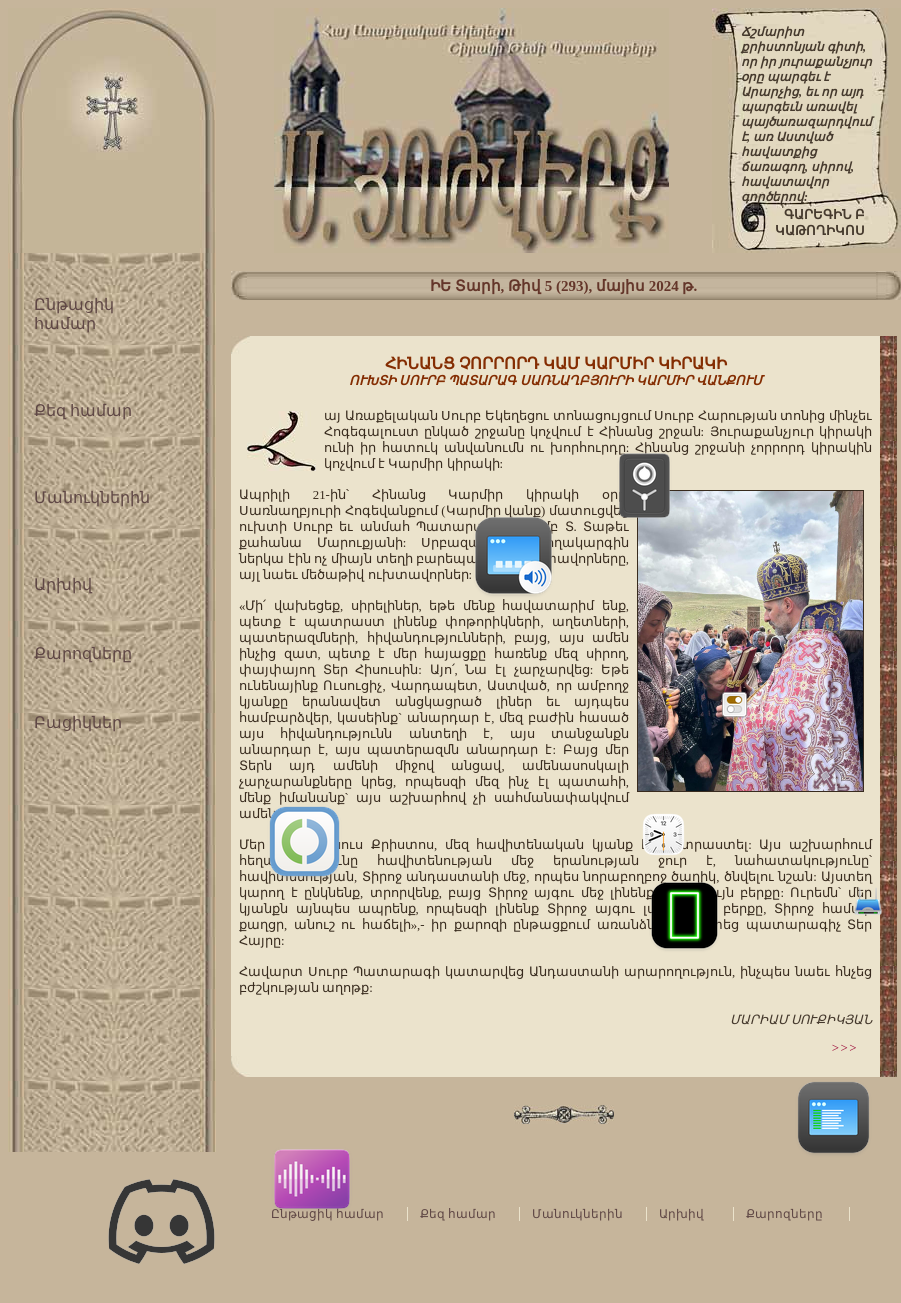  What do you see at coordinates (312, 1179) in the screenshot?
I see `open the sound recorder app` at bounding box center [312, 1179].